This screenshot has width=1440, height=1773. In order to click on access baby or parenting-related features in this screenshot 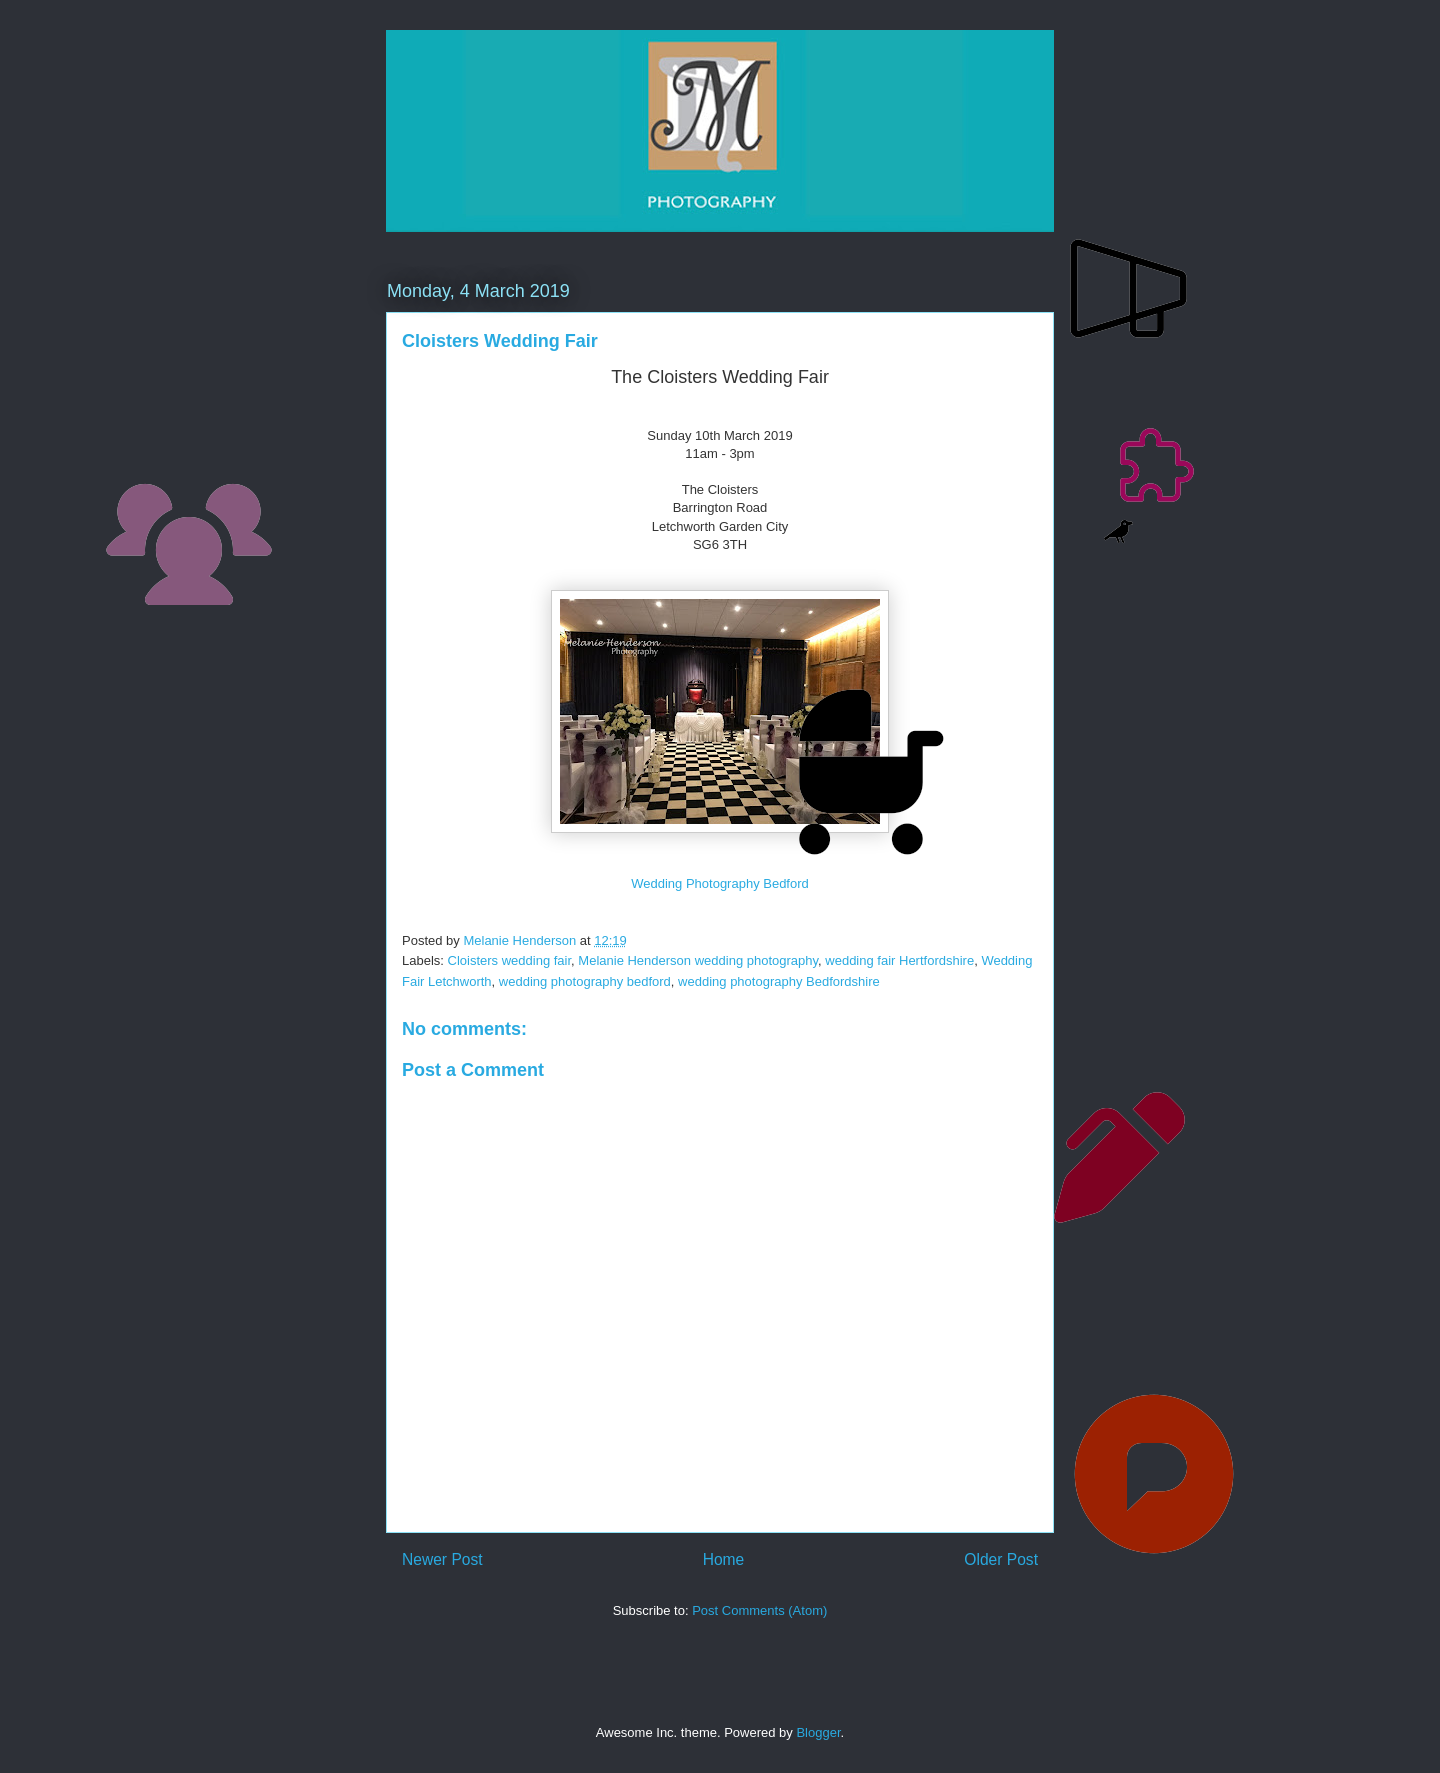, I will do `click(861, 772)`.